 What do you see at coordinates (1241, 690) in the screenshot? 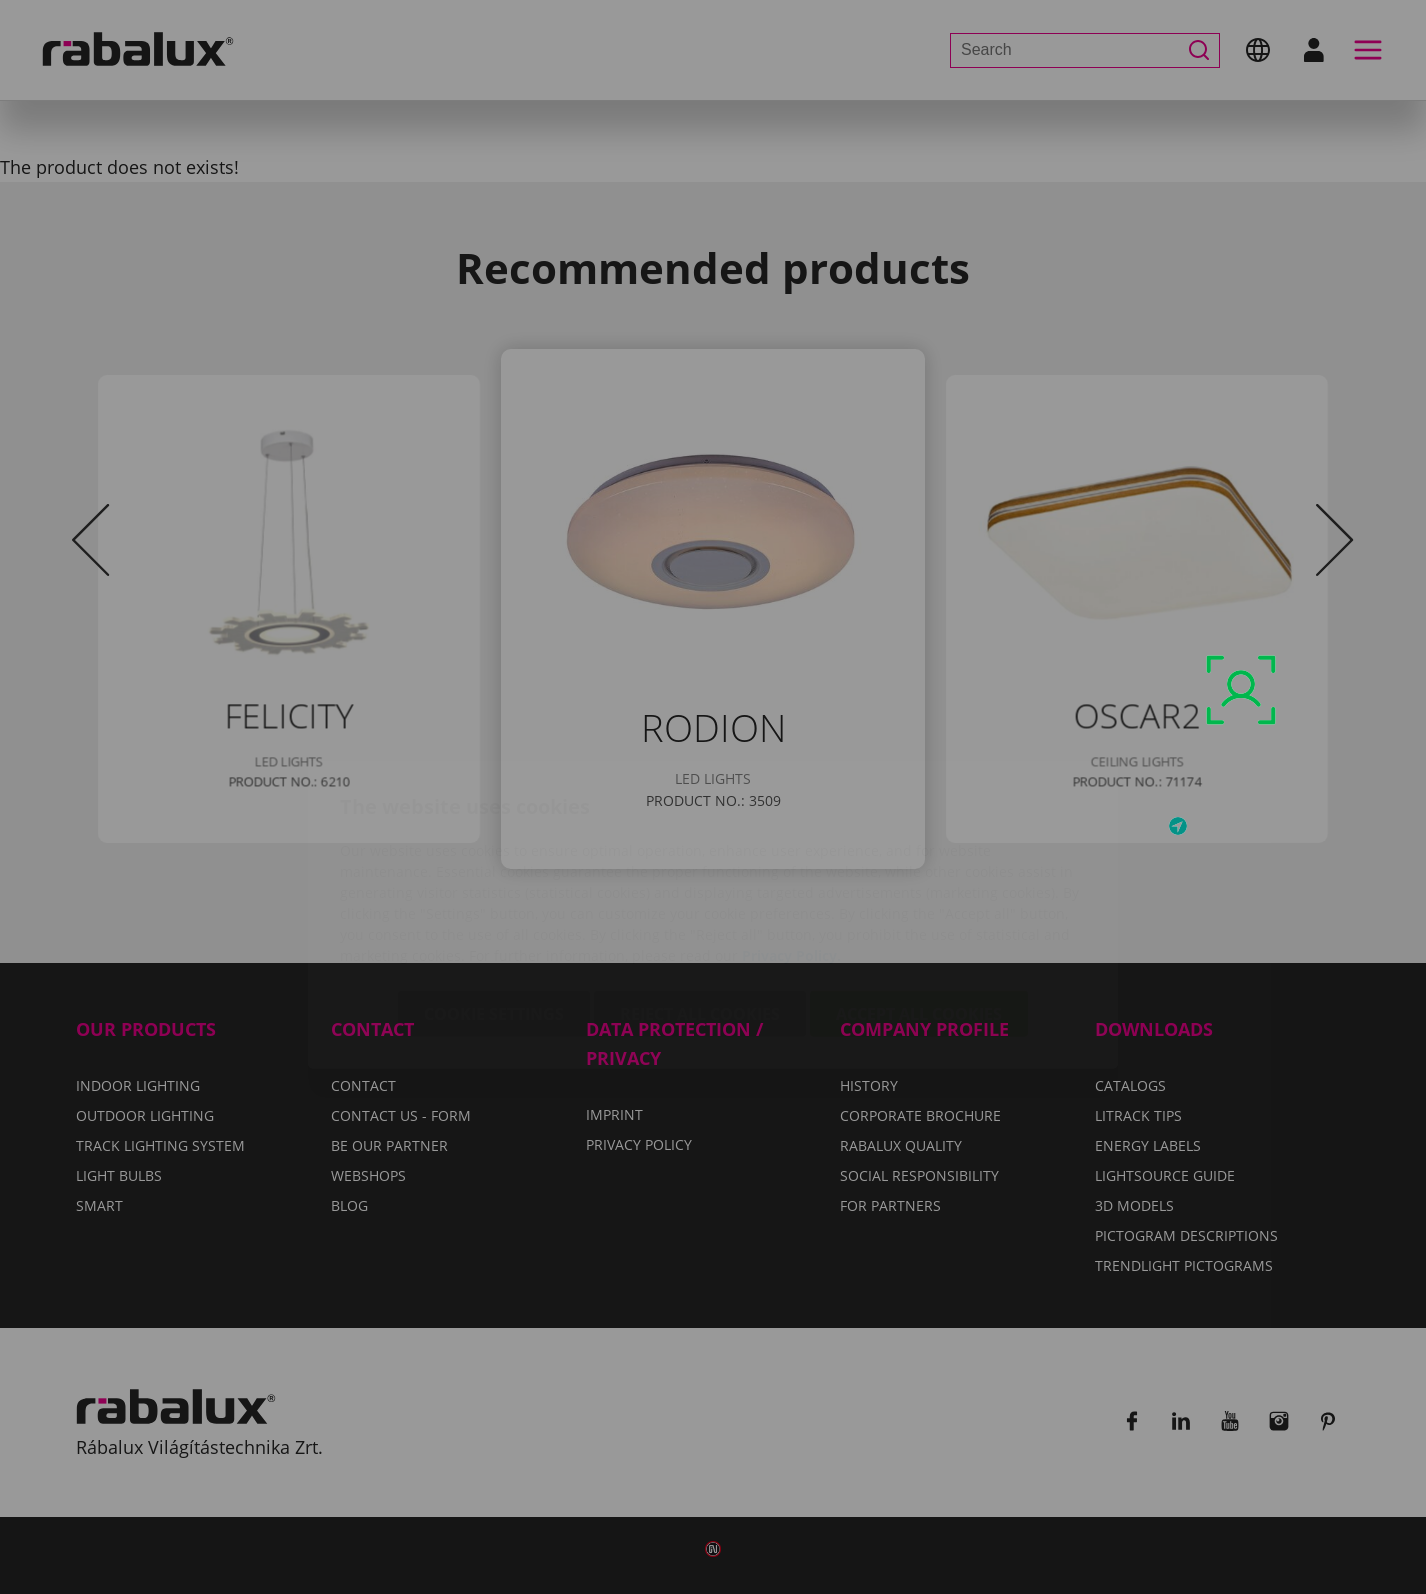
I see `focus on user profile or account` at bounding box center [1241, 690].